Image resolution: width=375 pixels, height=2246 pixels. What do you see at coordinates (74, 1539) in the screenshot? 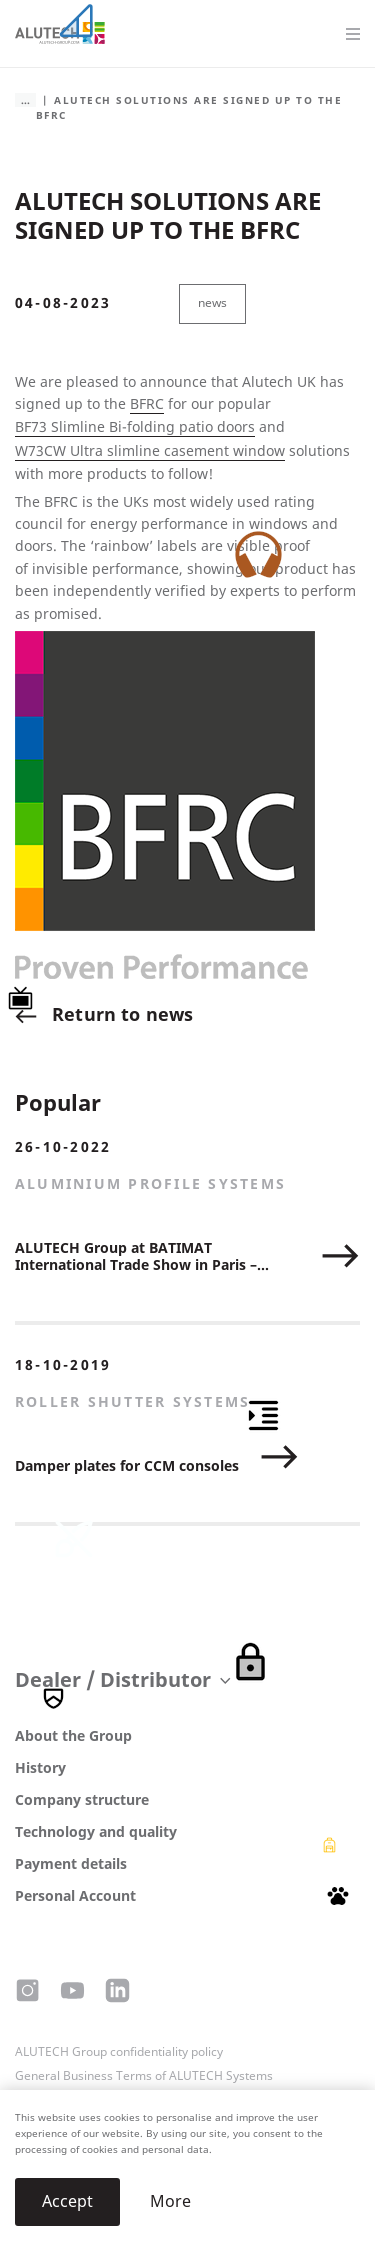
I see `disable brush tool` at bounding box center [74, 1539].